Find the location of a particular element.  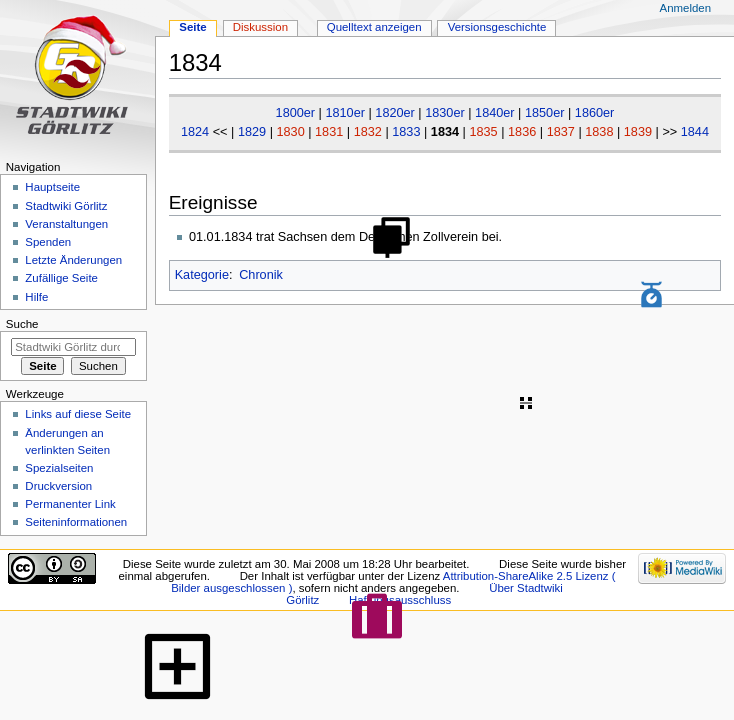

add a new item or create new content is located at coordinates (177, 666).